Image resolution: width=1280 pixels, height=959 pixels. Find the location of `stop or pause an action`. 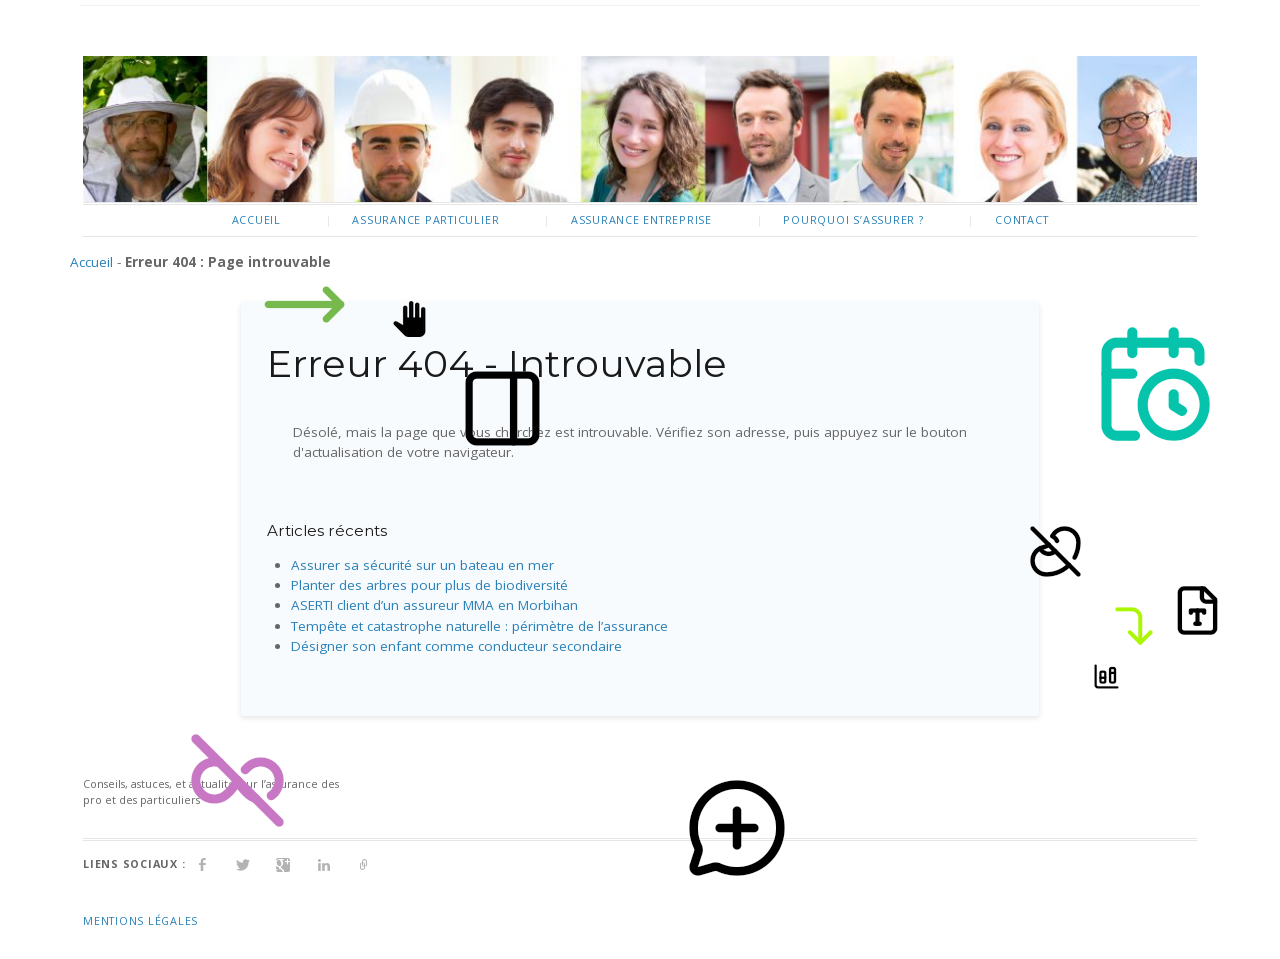

stop or pause an action is located at coordinates (409, 319).